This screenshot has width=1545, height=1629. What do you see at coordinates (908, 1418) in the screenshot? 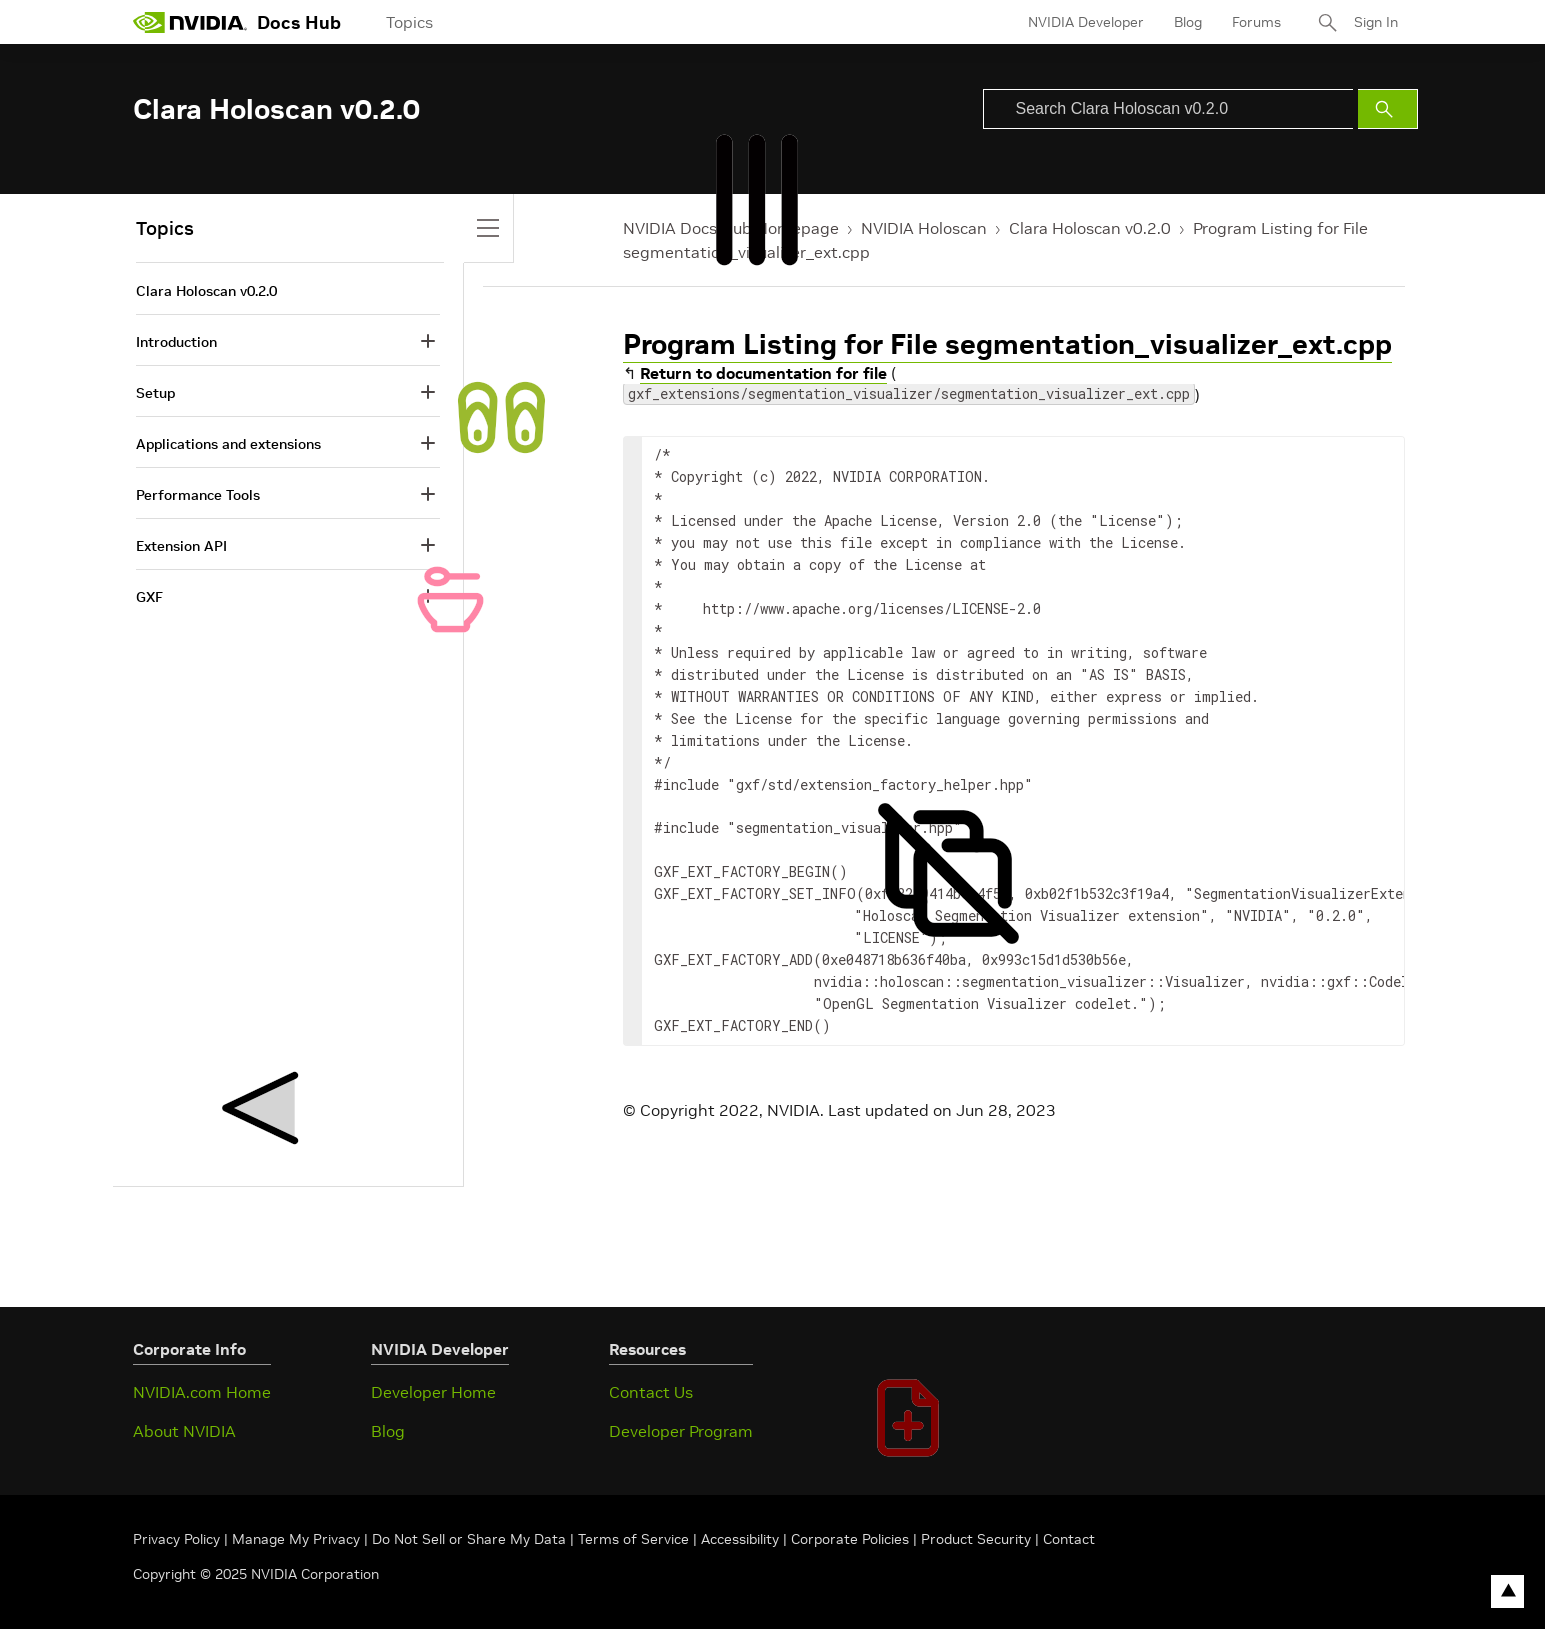
I see `create a new file` at bounding box center [908, 1418].